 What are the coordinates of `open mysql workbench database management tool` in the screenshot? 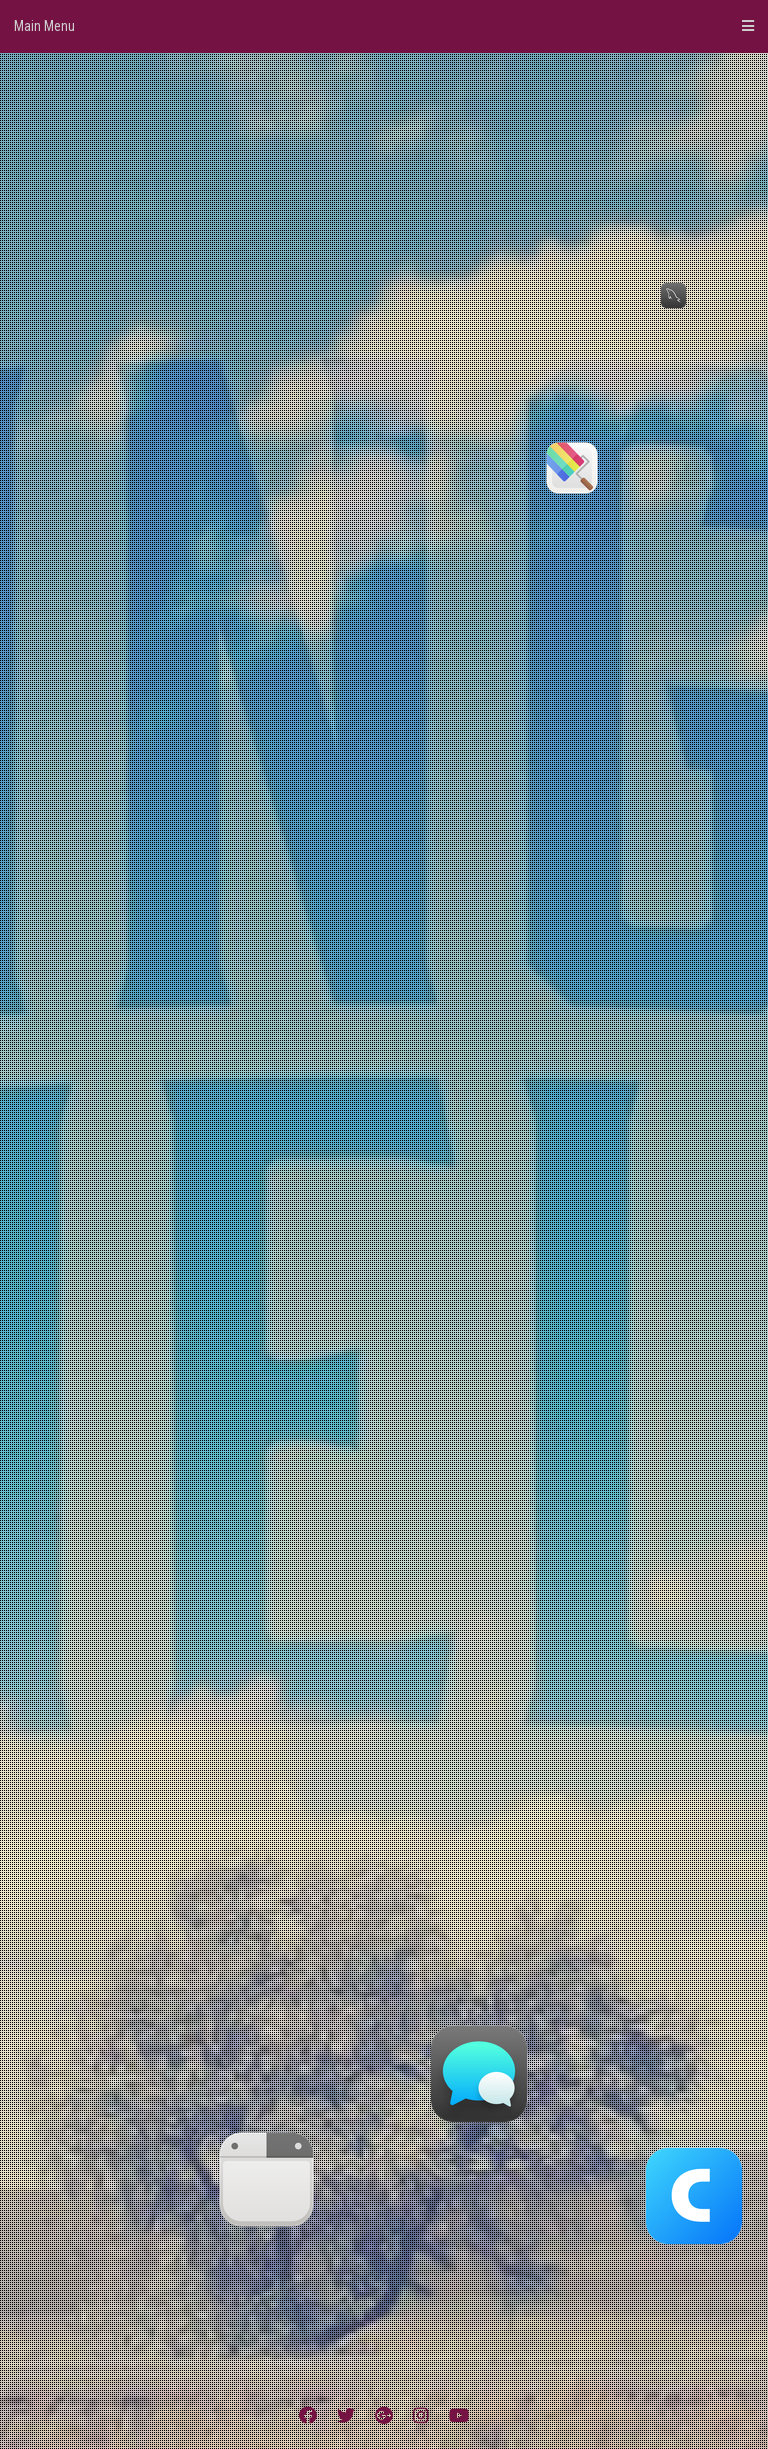 It's located at (673, 295).